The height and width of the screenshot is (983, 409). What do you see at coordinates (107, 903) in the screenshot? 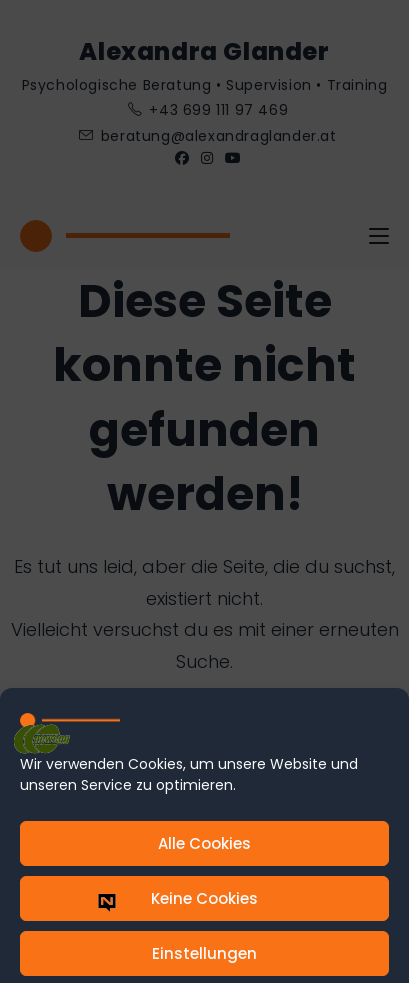
I see `NATS.io messaging system logo` at bounding box center [107, 903].